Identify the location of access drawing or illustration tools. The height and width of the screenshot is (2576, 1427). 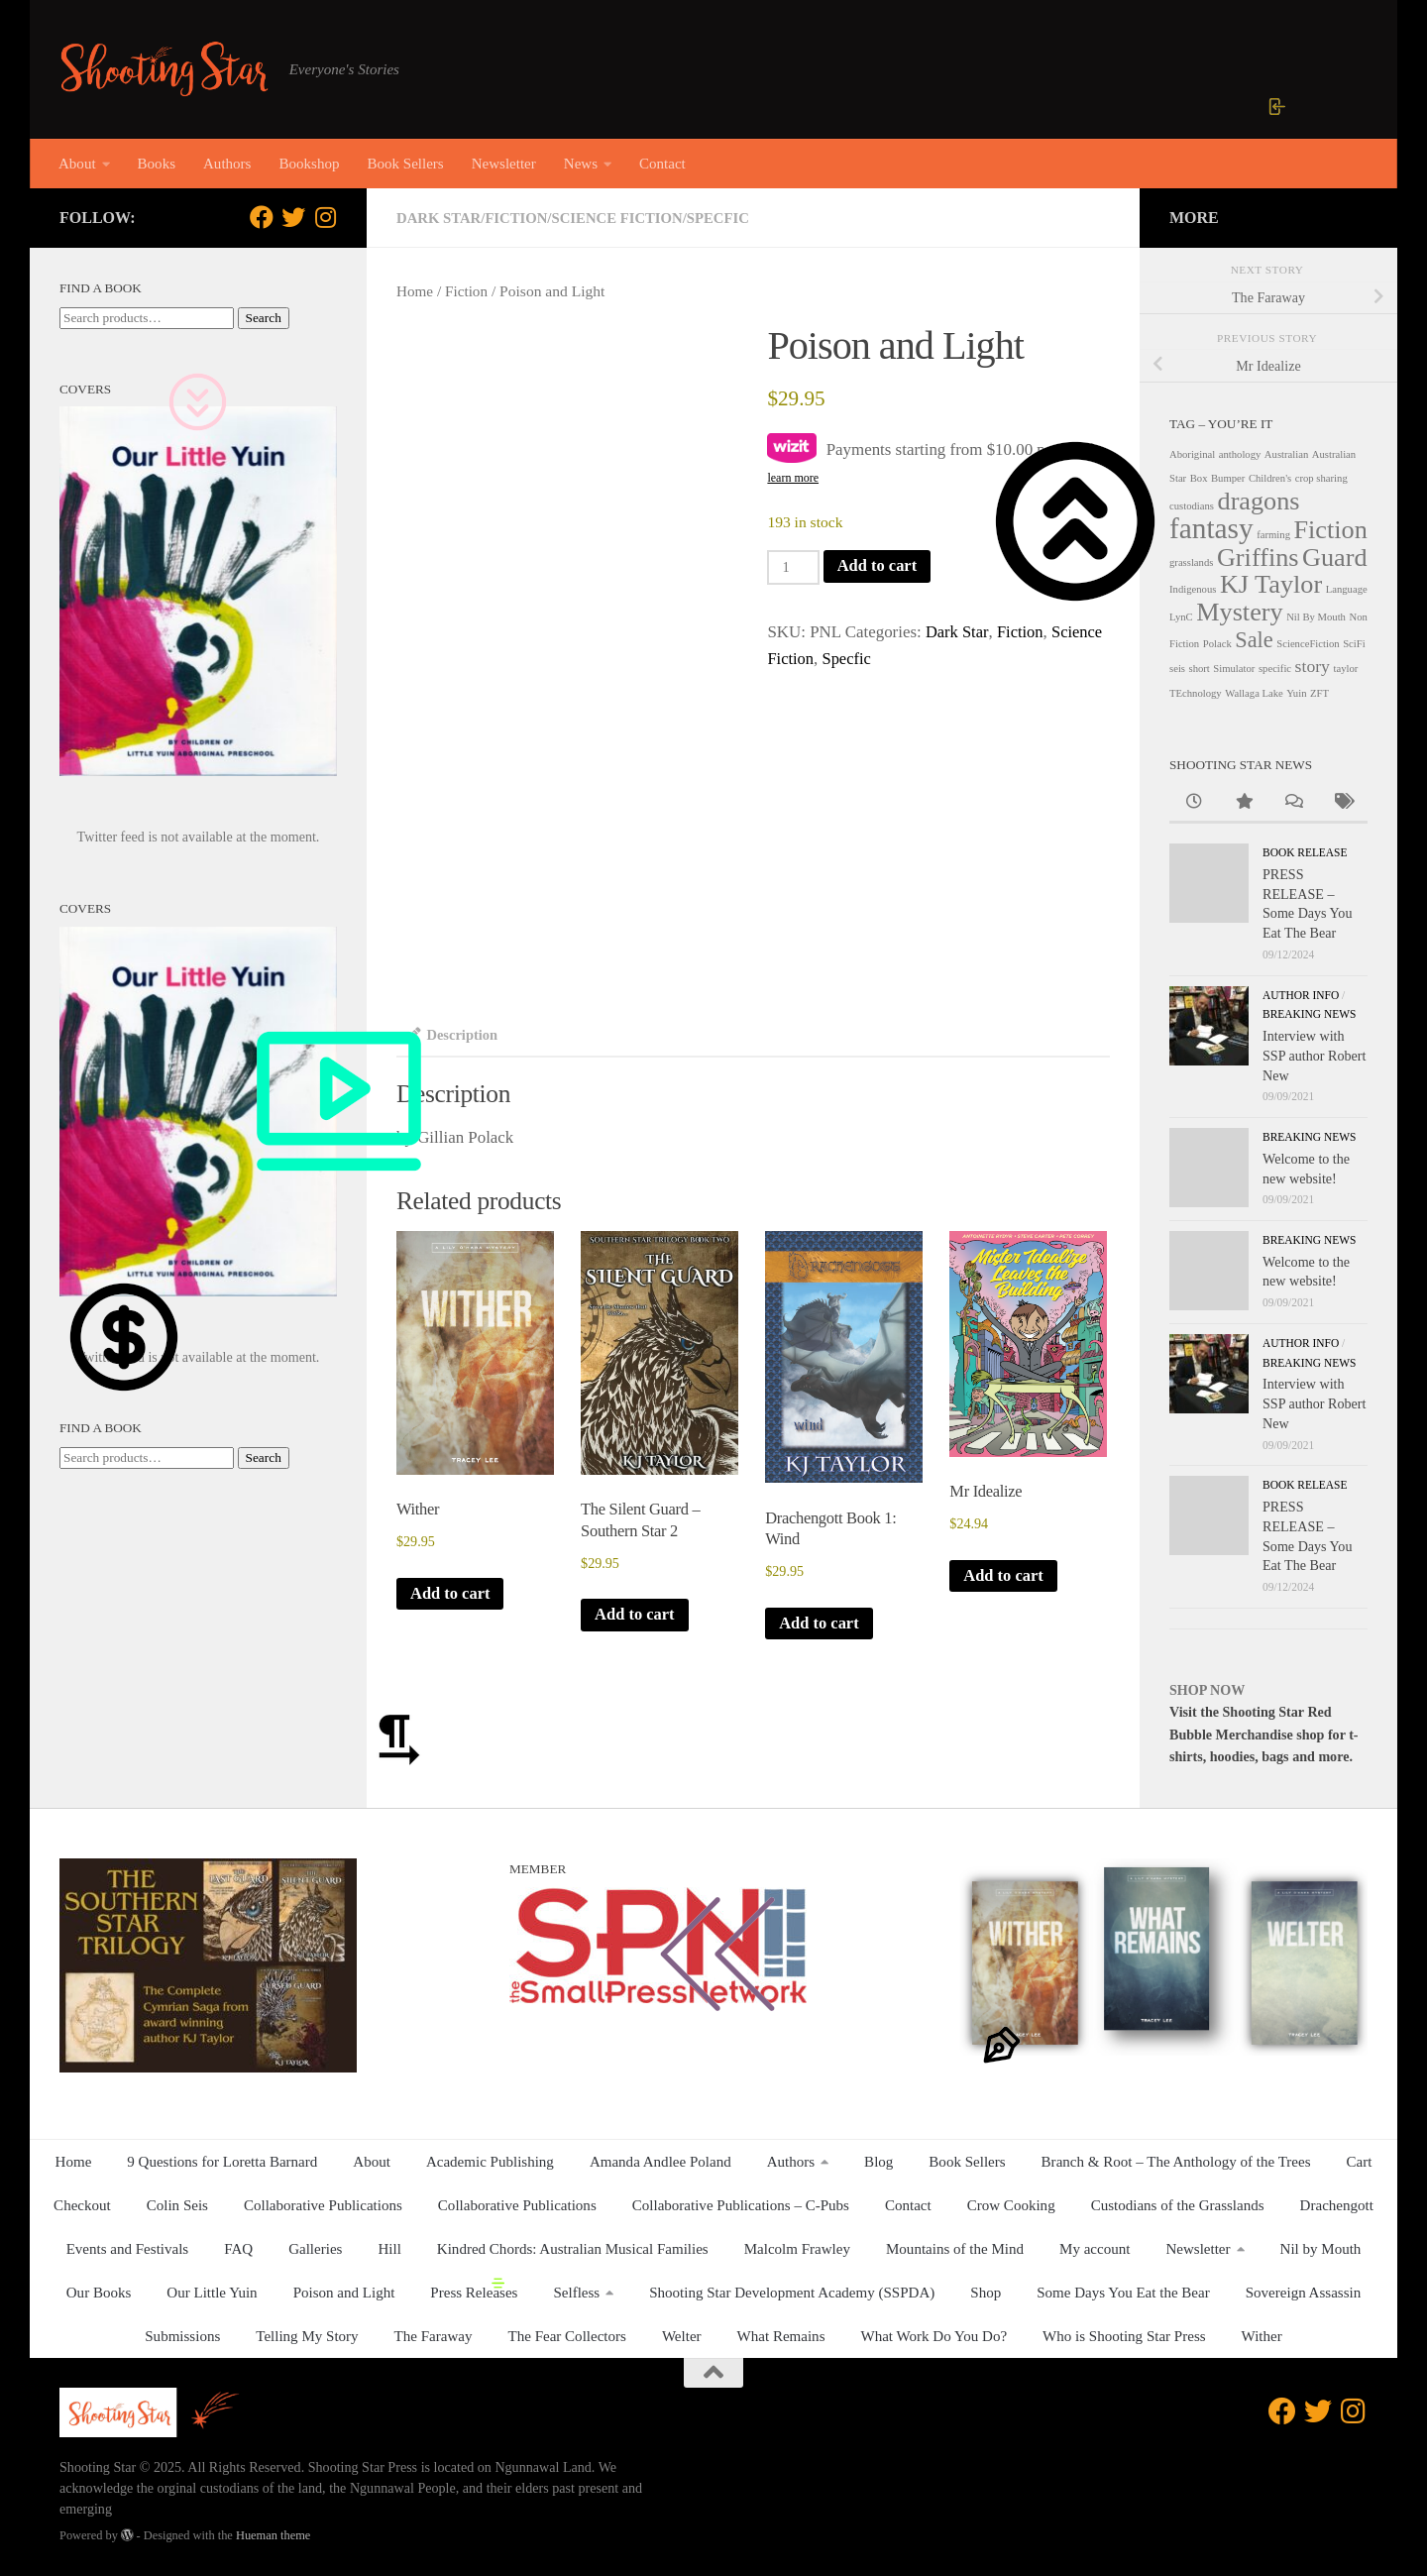
(1000, 2047).